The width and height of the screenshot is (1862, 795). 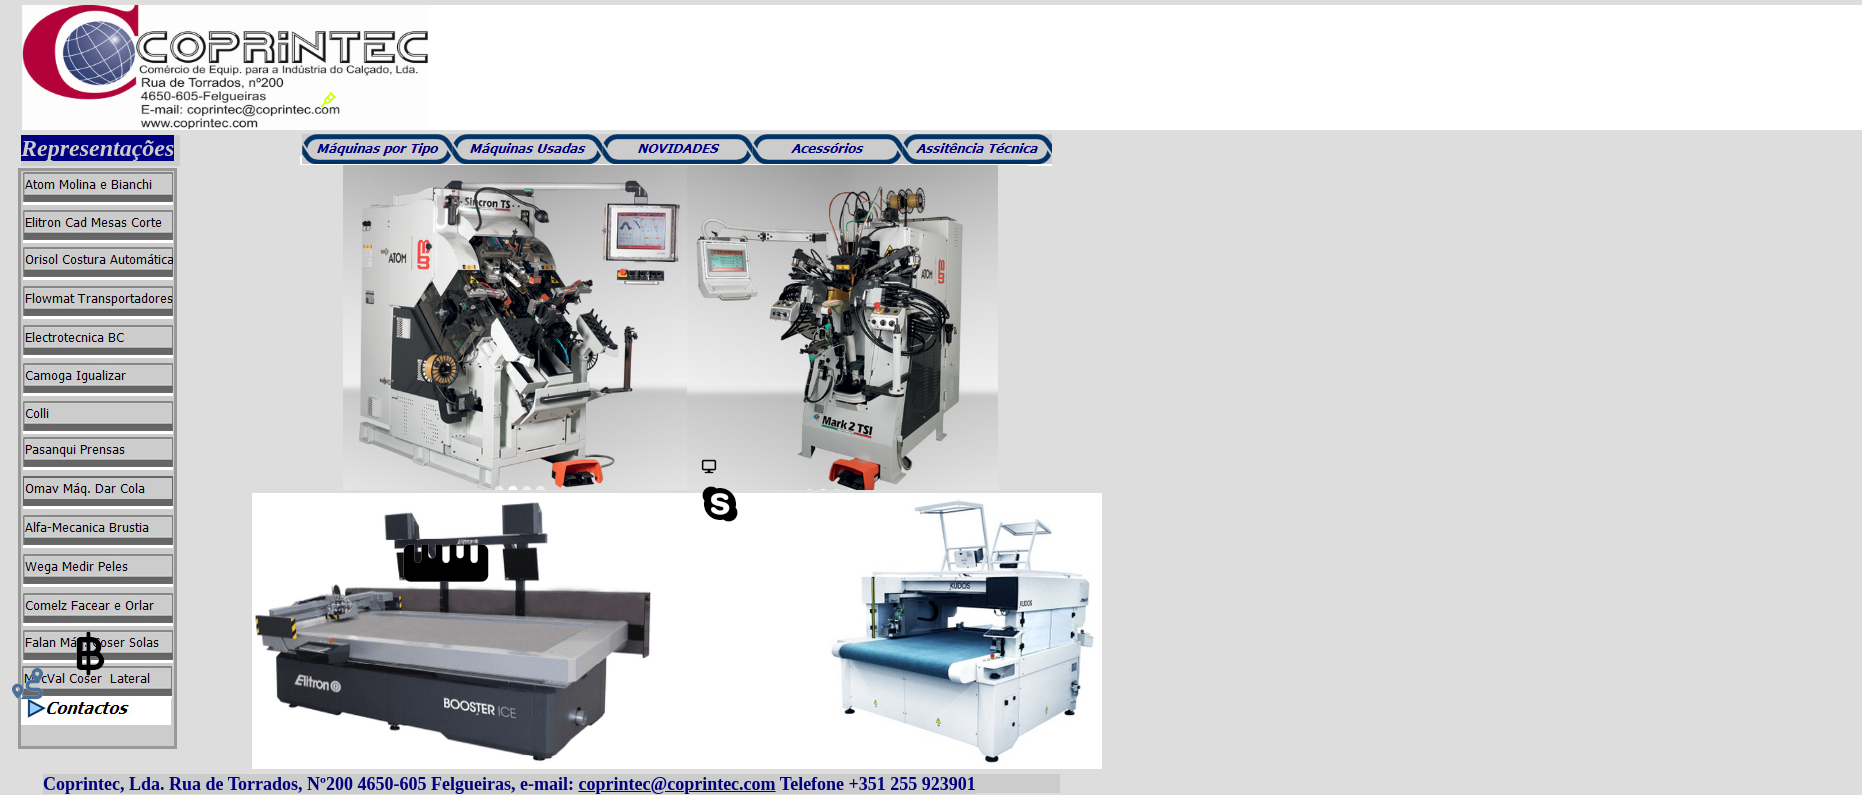 What do you see at coordinates (328, 99) in the screenshot?
I see `indicates accessibility or mobility assistance options` at bounding box center [328, 99].